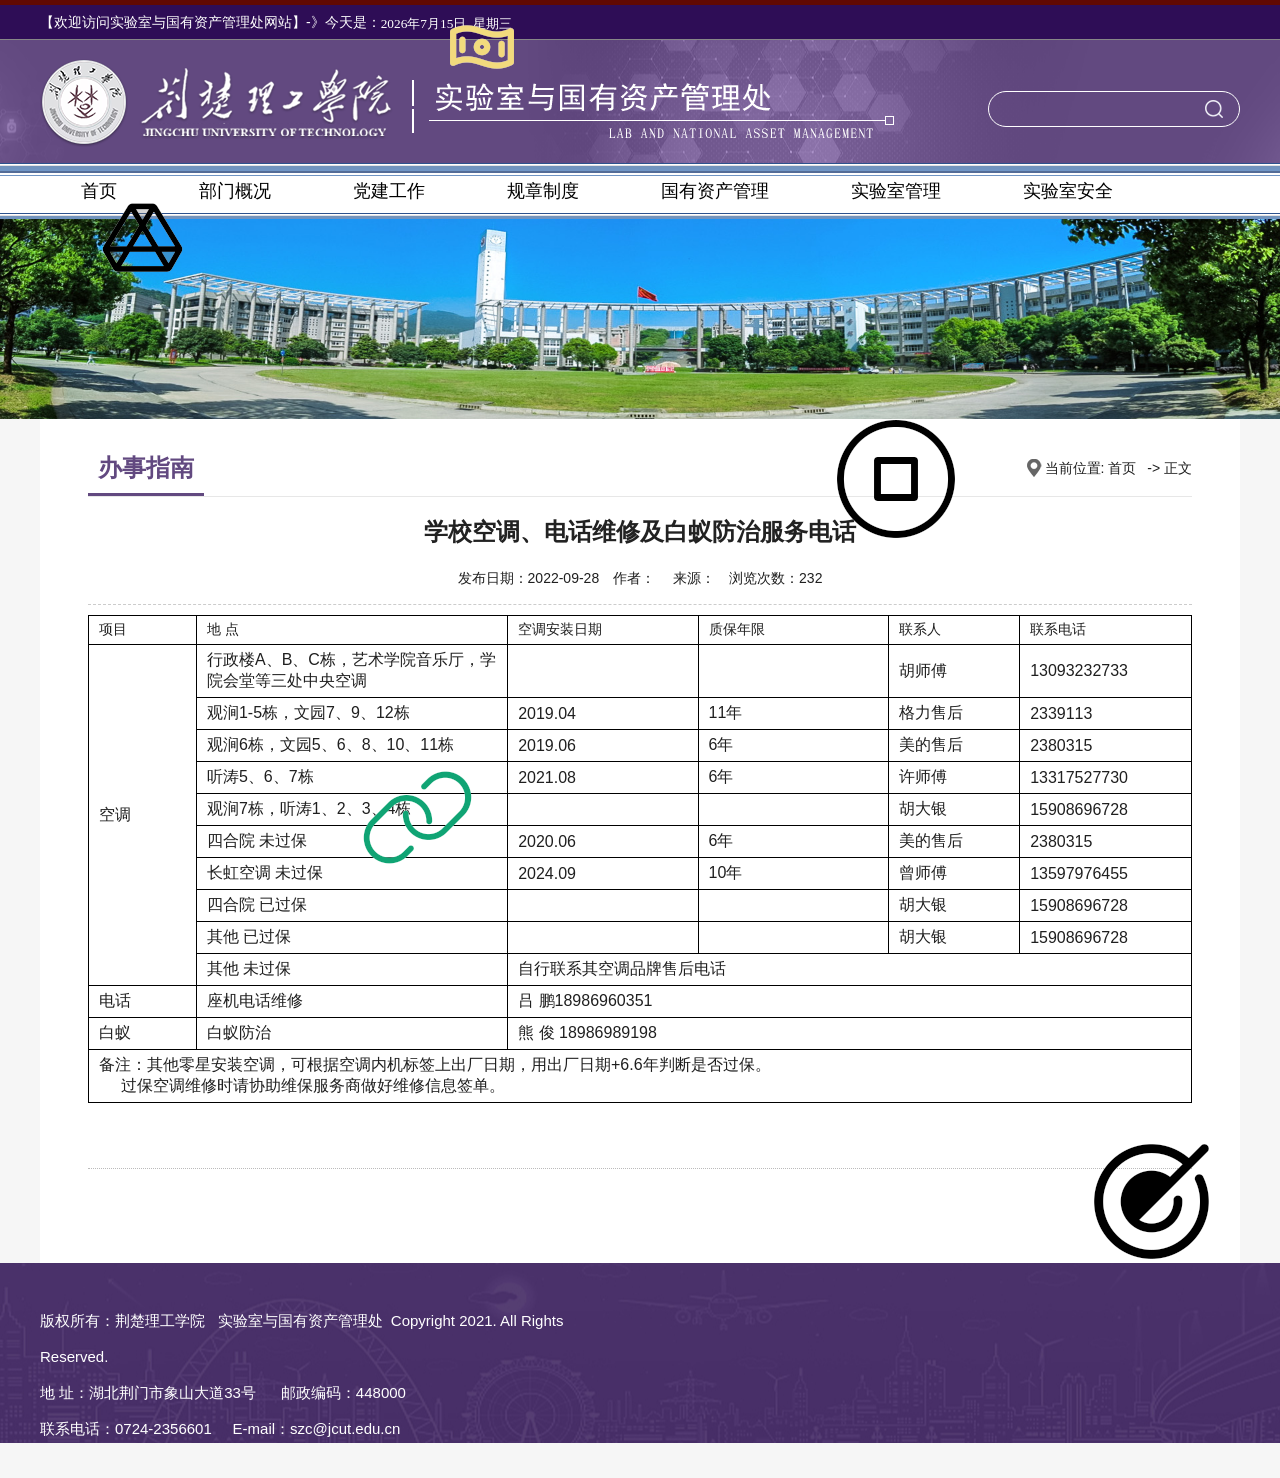  I want to click on view currency or payment options, so click(482, 47).